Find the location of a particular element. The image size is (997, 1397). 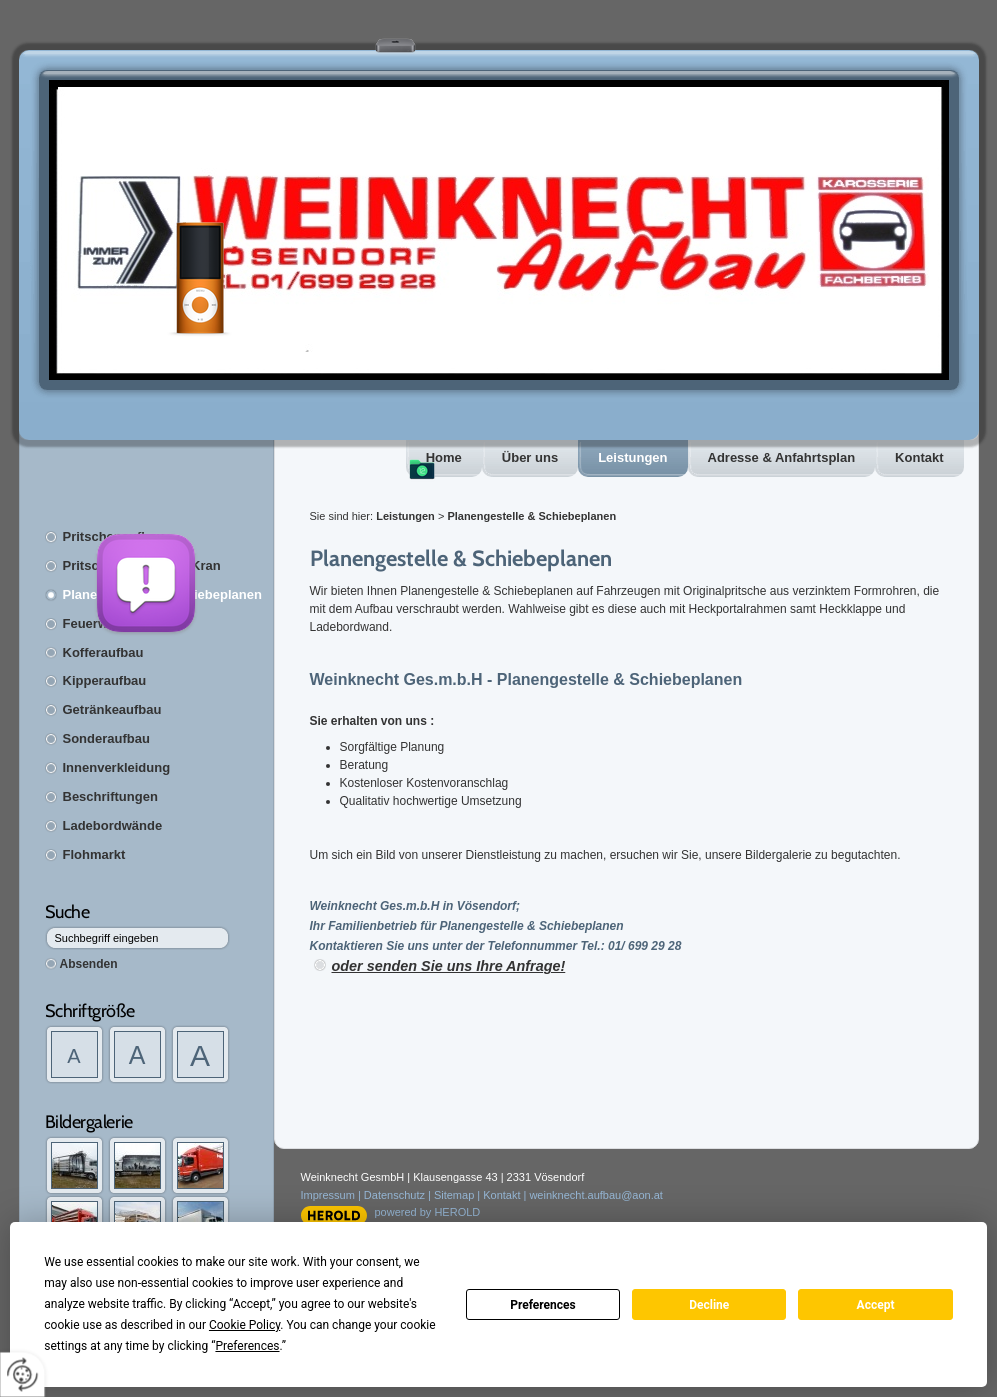

sync music to ipod nano device is located at coordinates (199, 279).